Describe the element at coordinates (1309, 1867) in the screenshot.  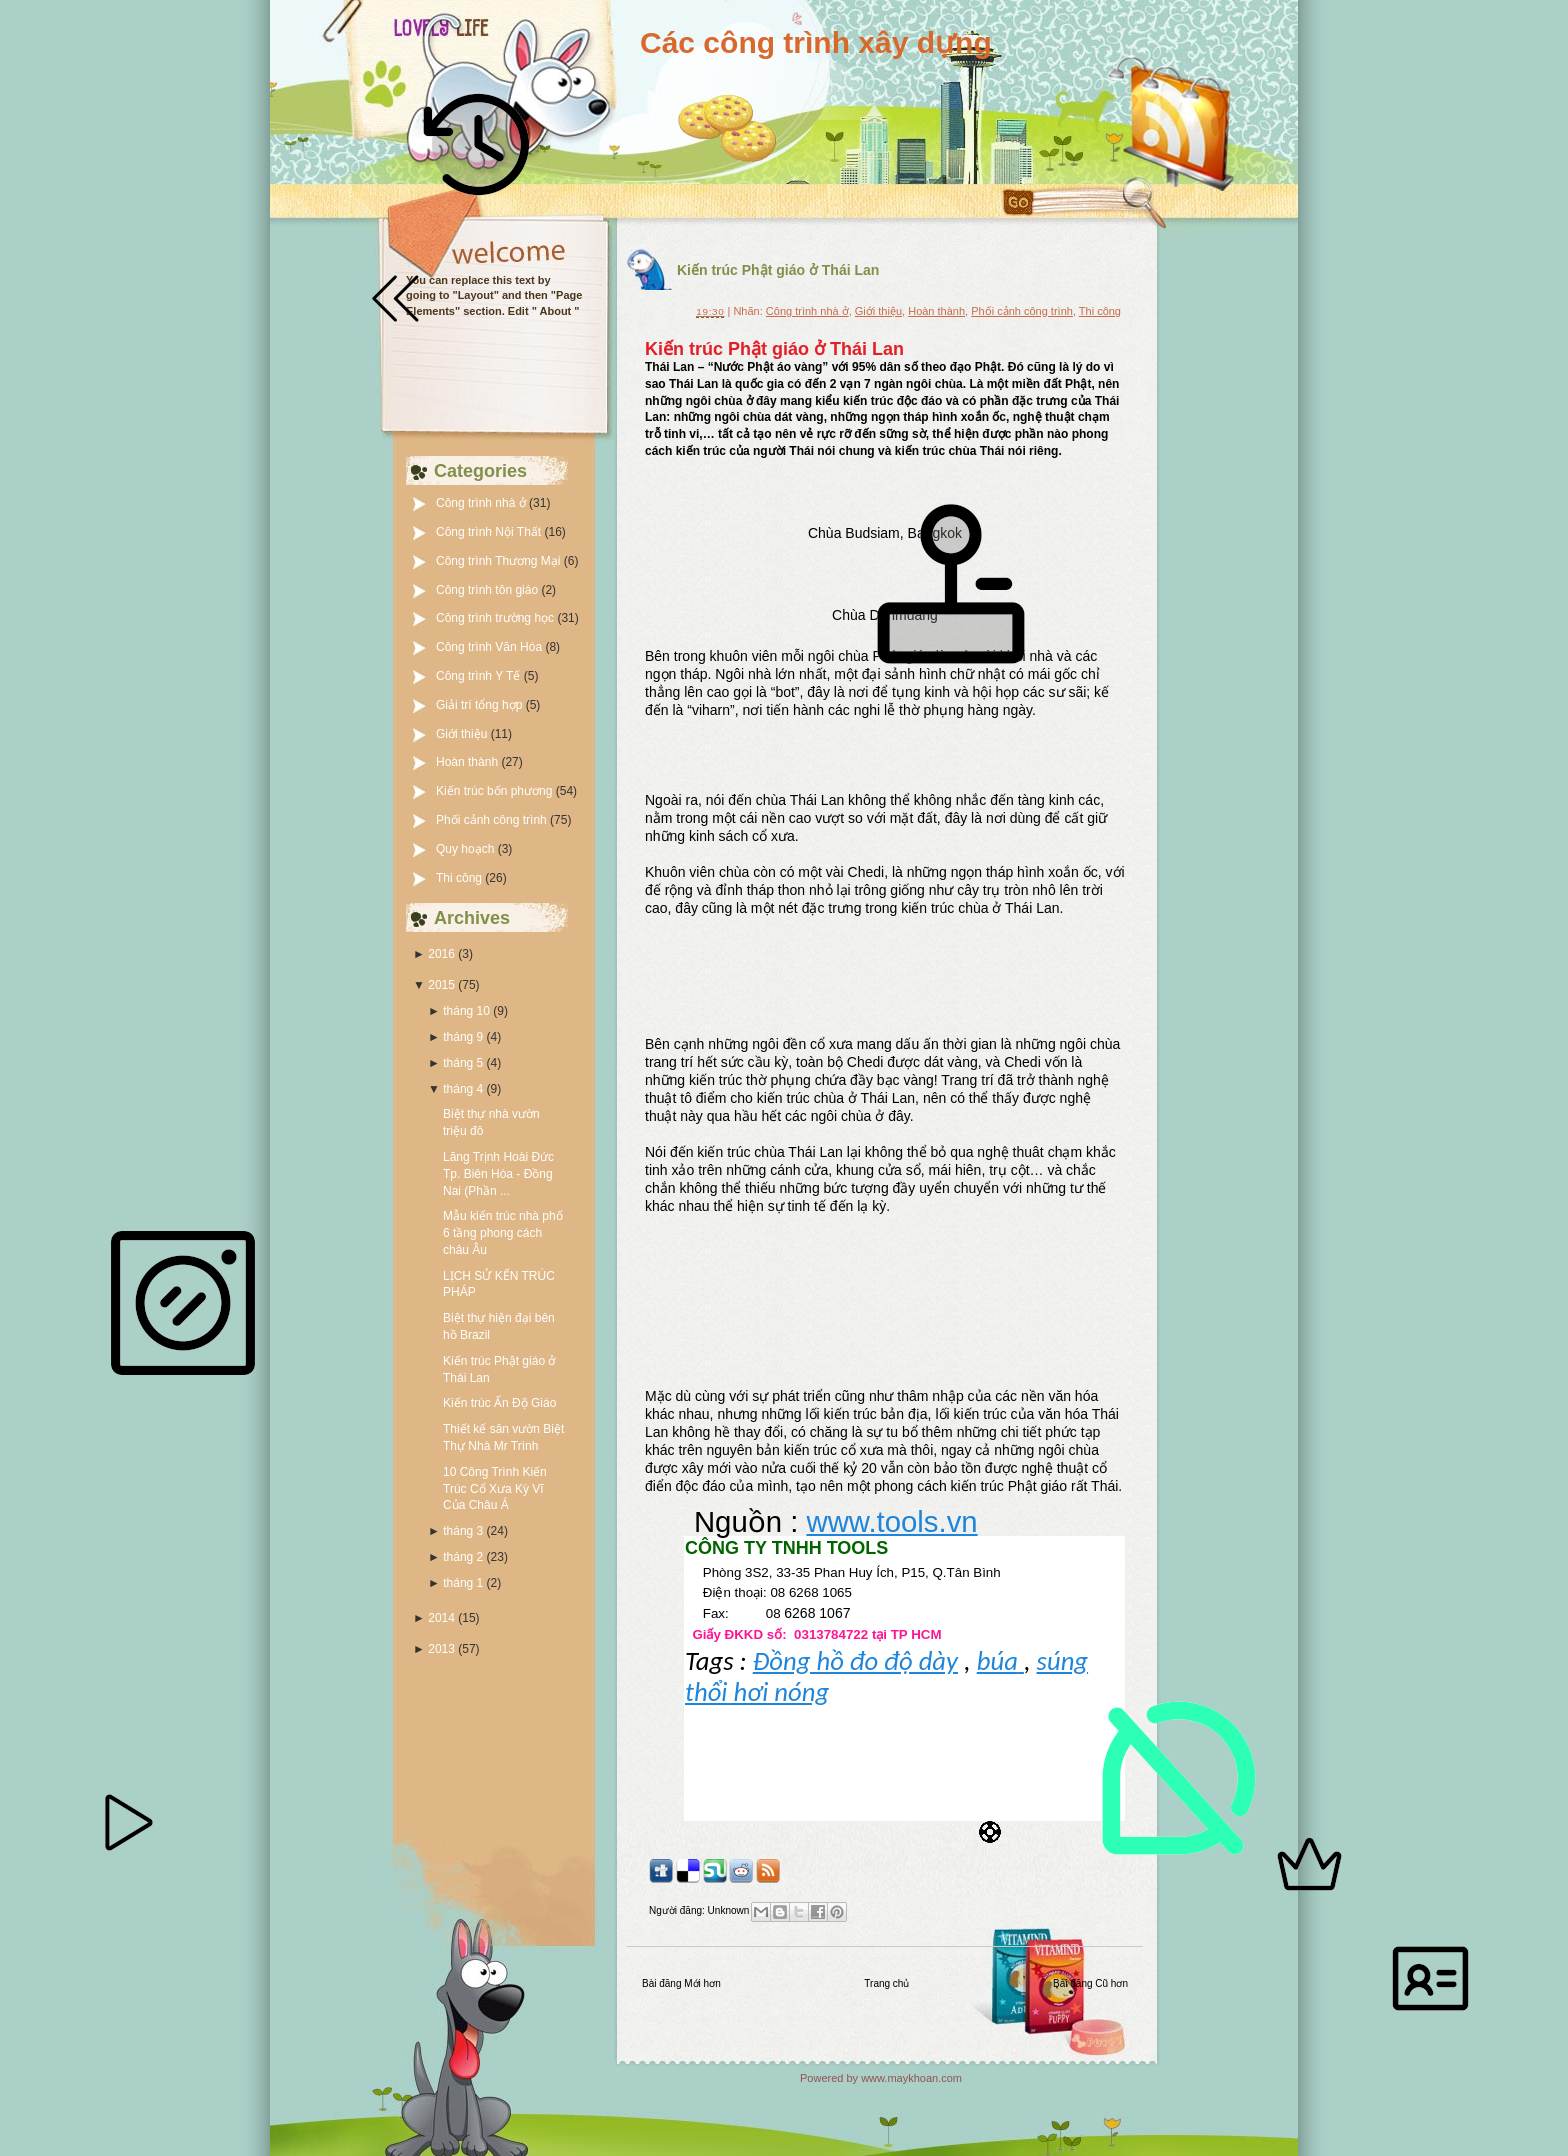
I see `indicates premium or pro membership status` at that location.